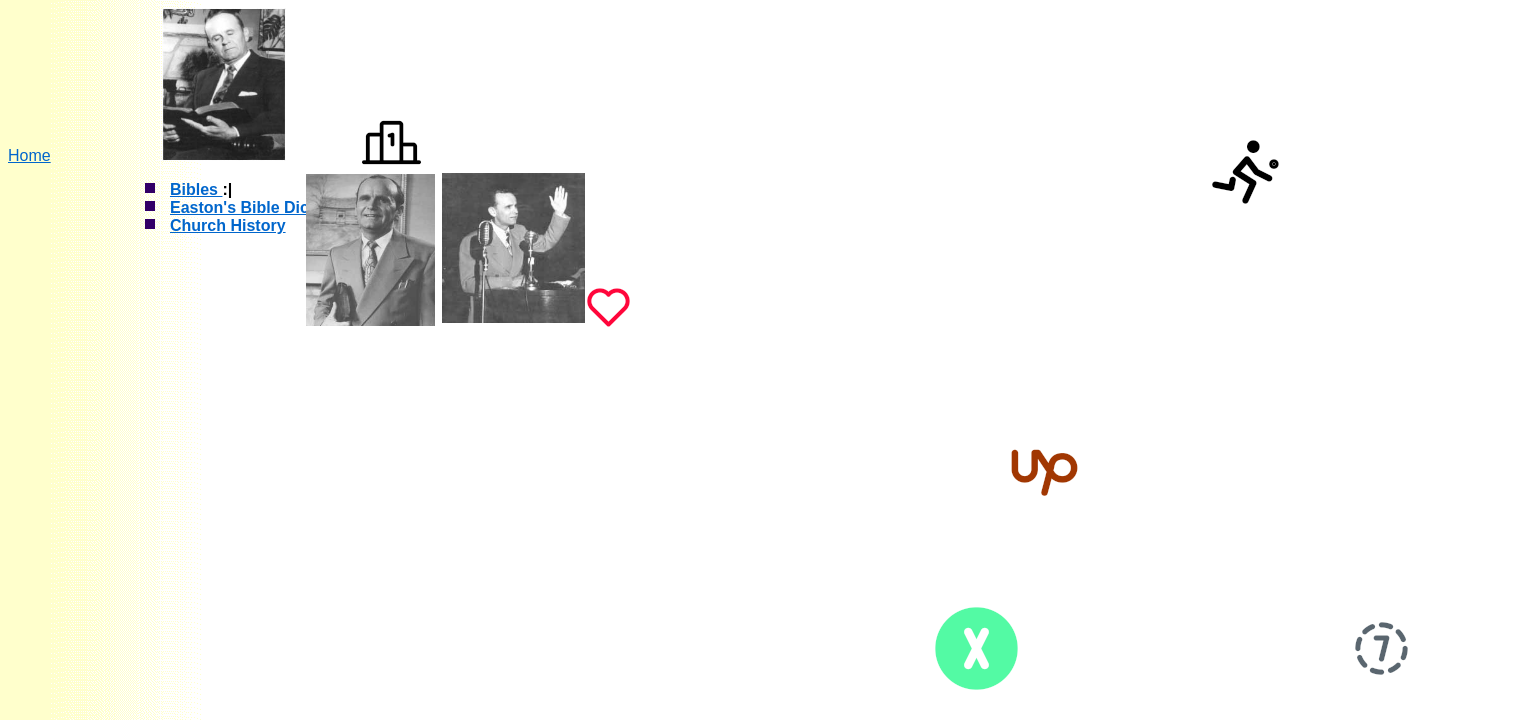 The image size is (1532, 720). I want to click on step 7 in a multi-step process, so click(1381, 648).